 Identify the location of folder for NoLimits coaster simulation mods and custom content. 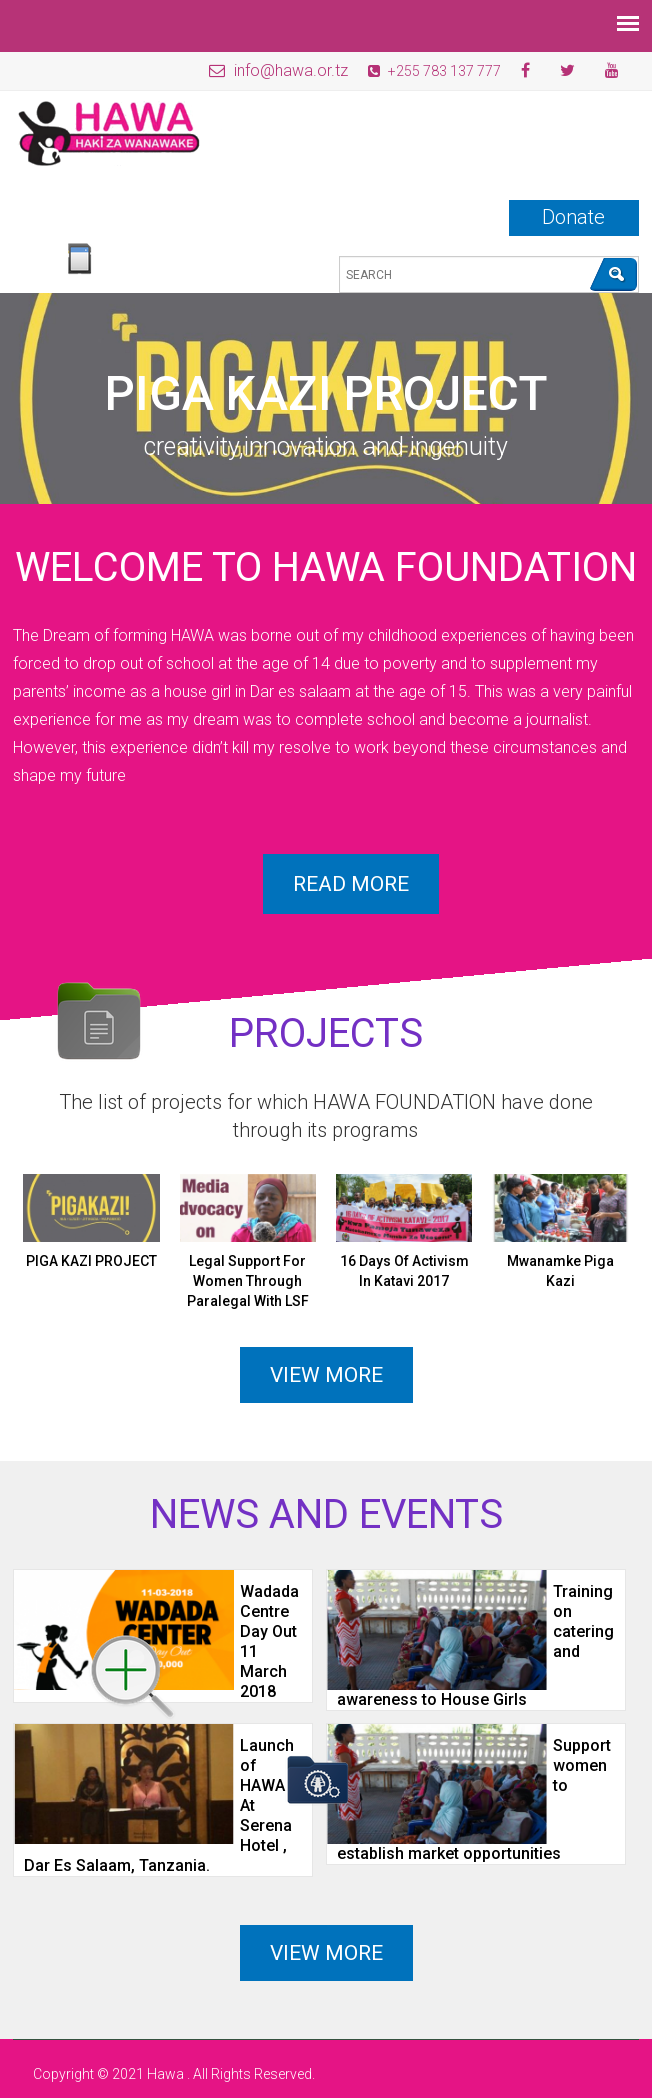
(317, 1781).